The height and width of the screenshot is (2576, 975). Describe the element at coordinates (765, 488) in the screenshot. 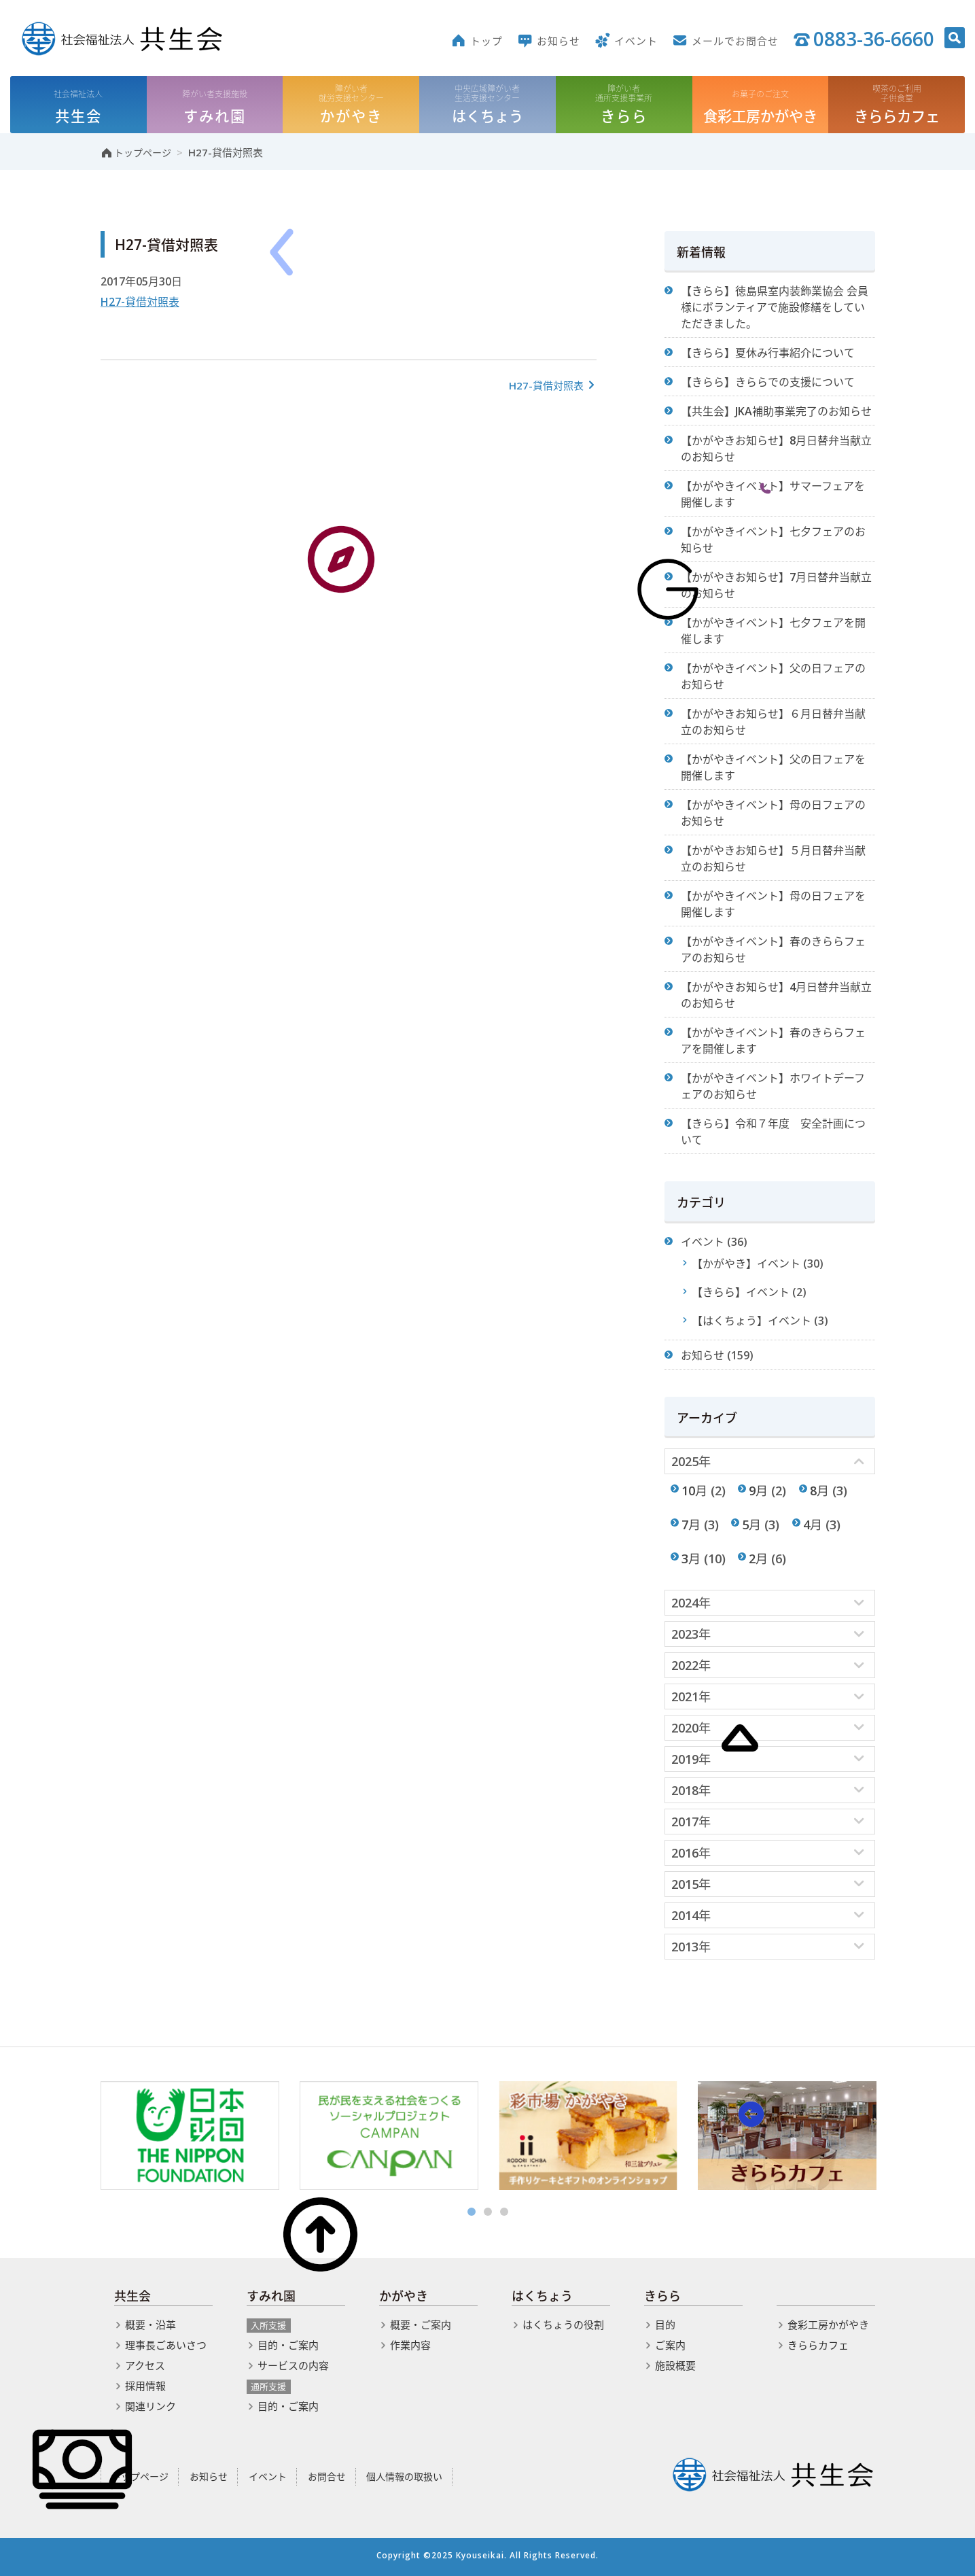

I see `make a phone call` at that location.